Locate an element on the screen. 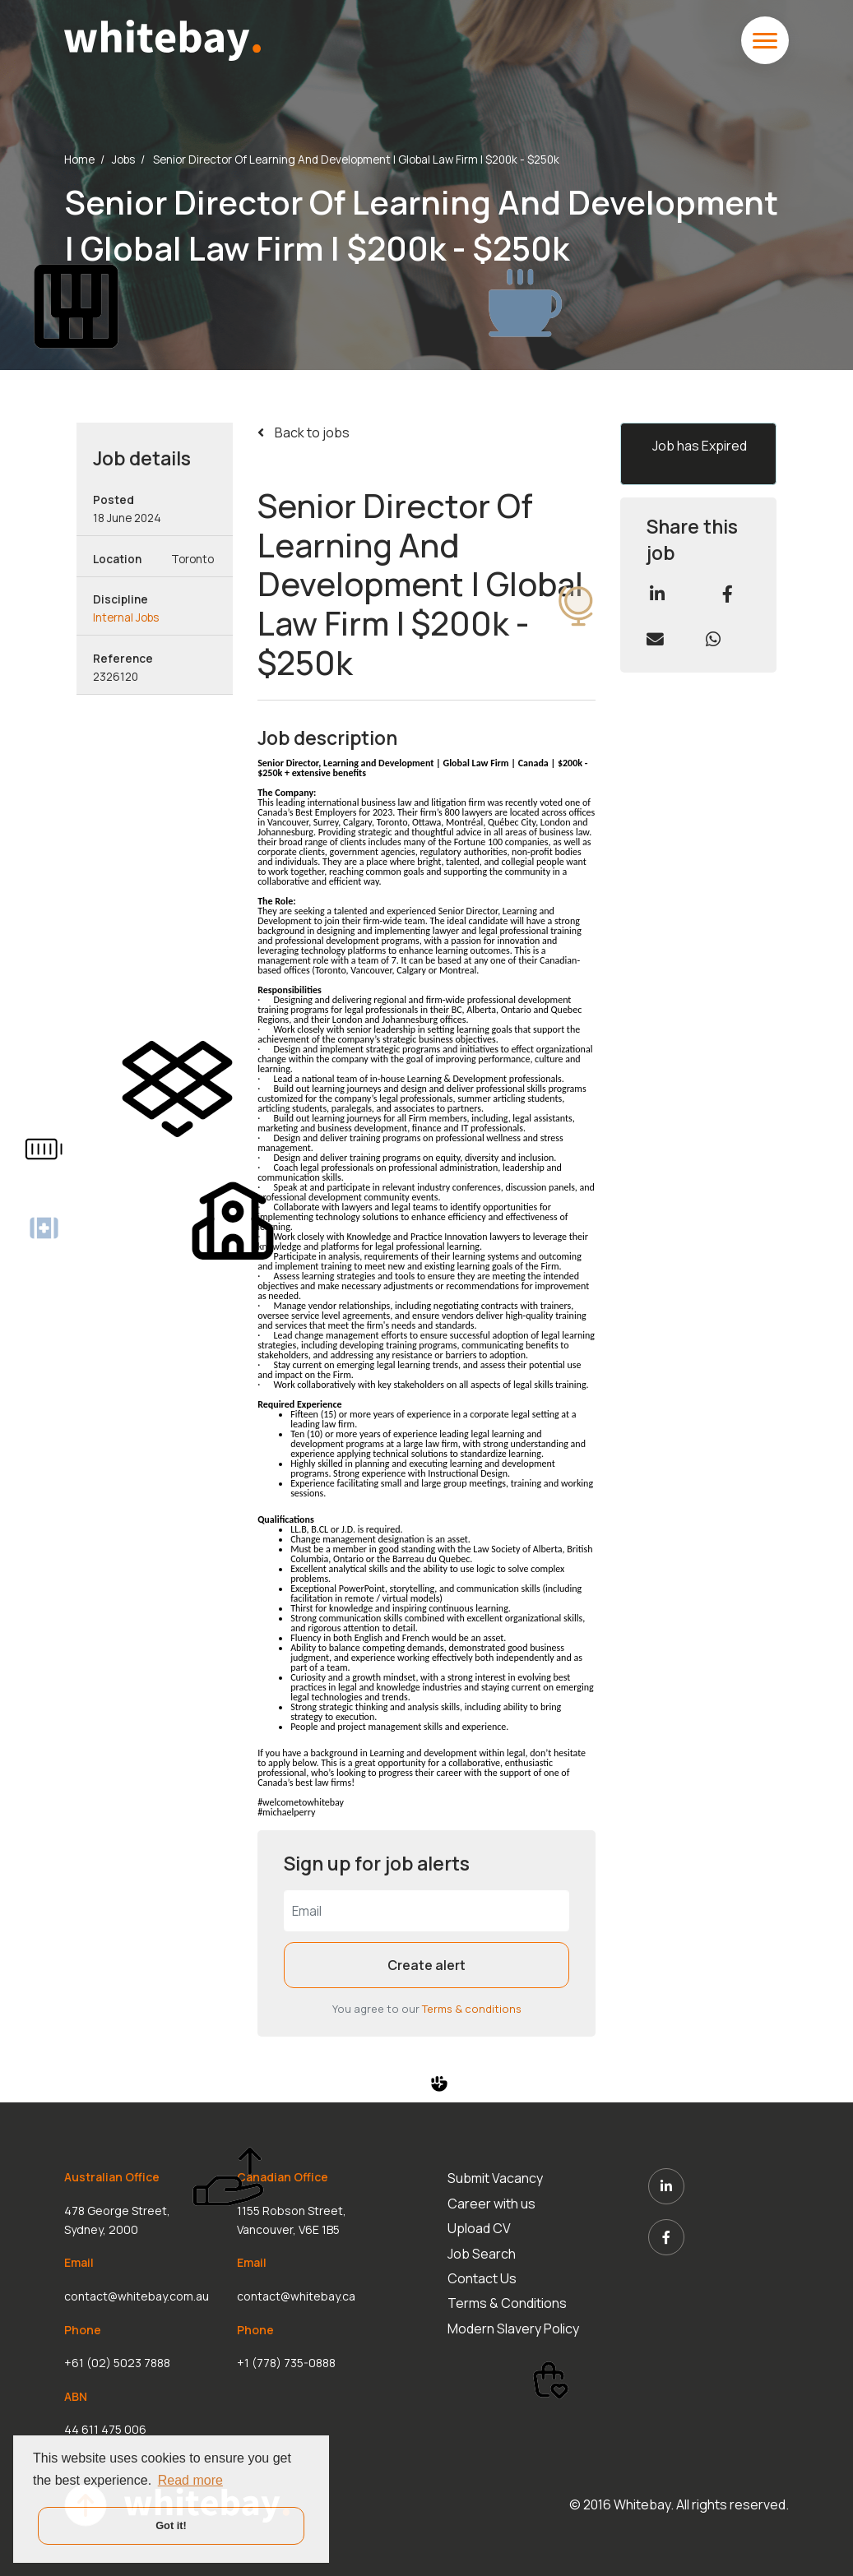  access global or international settings is located at coordinates (577, 604).